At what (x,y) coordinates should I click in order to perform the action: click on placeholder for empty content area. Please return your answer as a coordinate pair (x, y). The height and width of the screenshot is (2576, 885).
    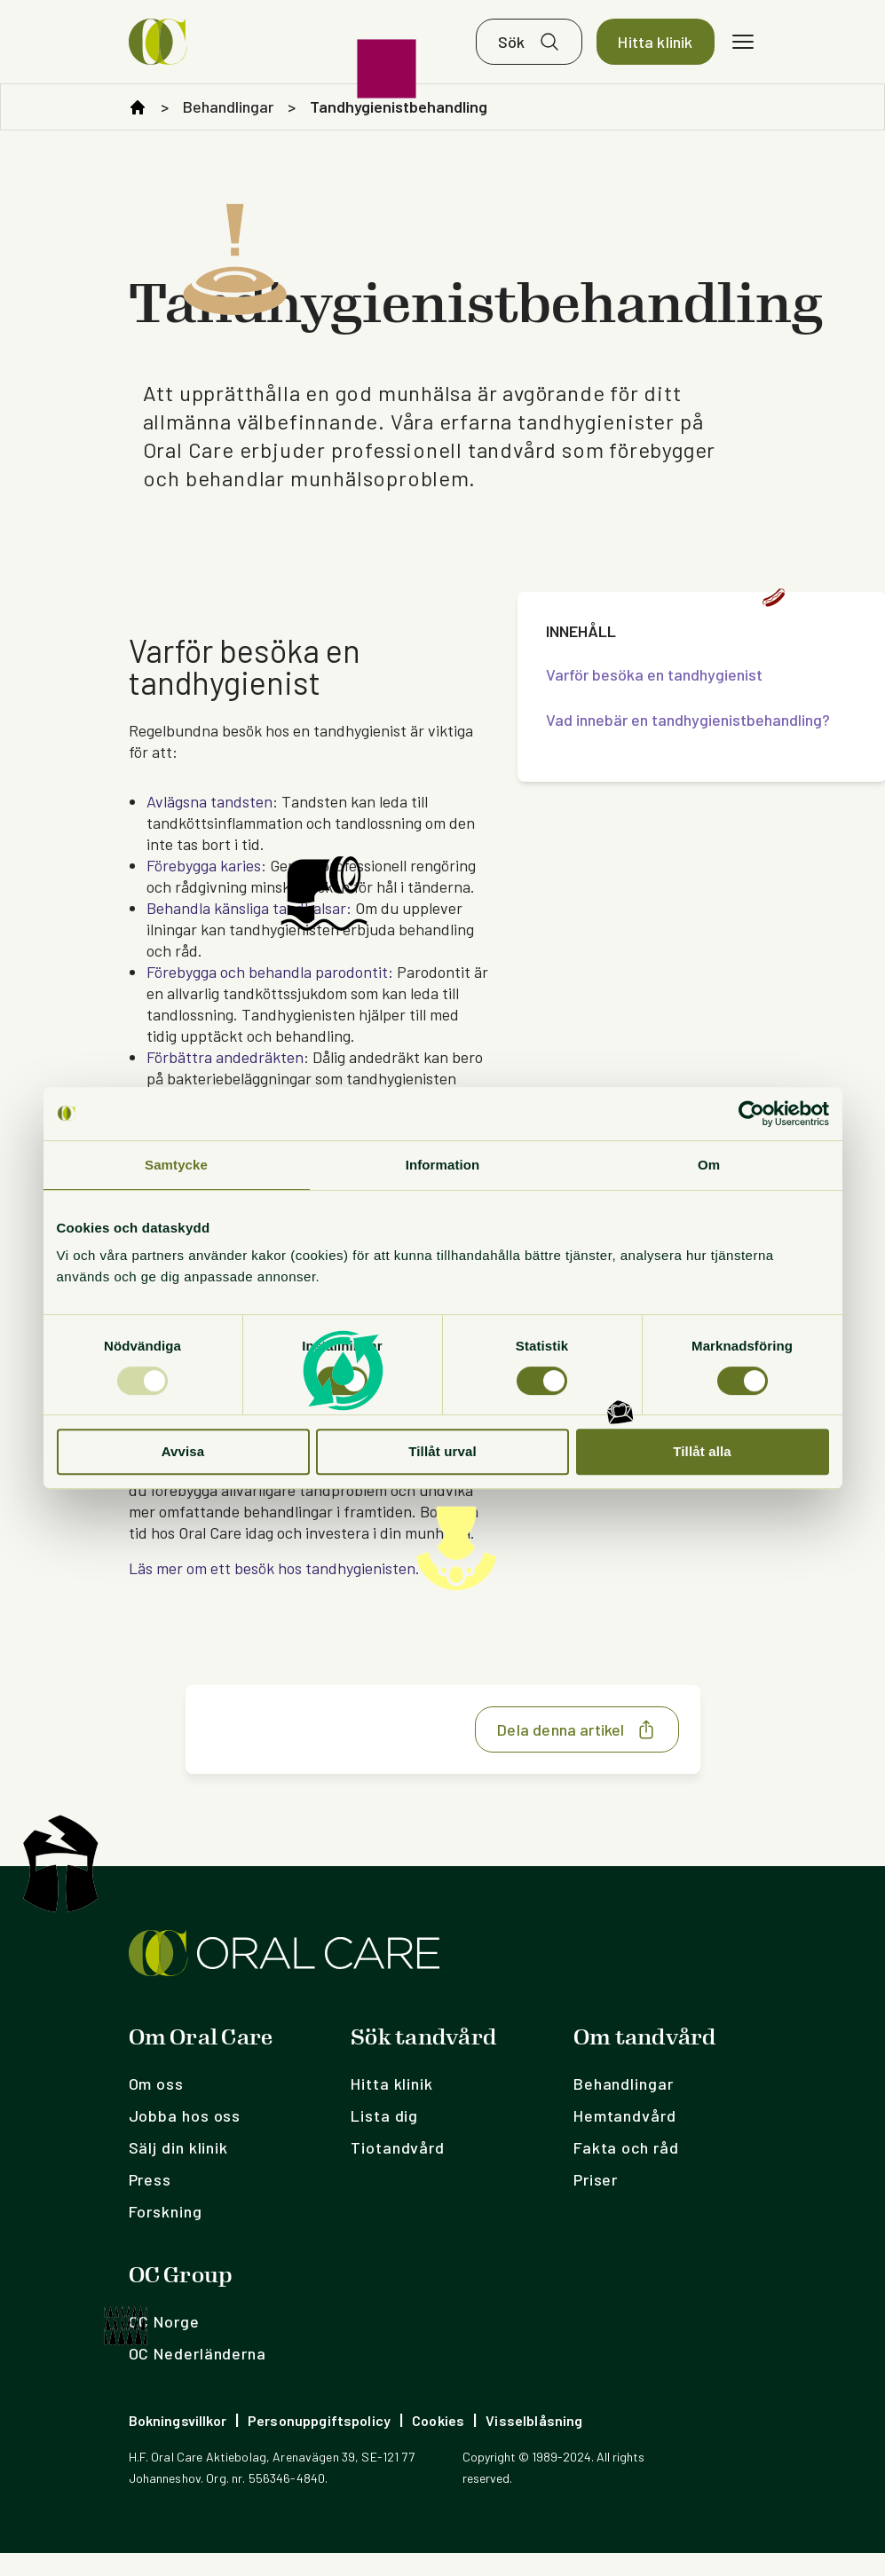
    Looking at the image, I should click on (386, 68).